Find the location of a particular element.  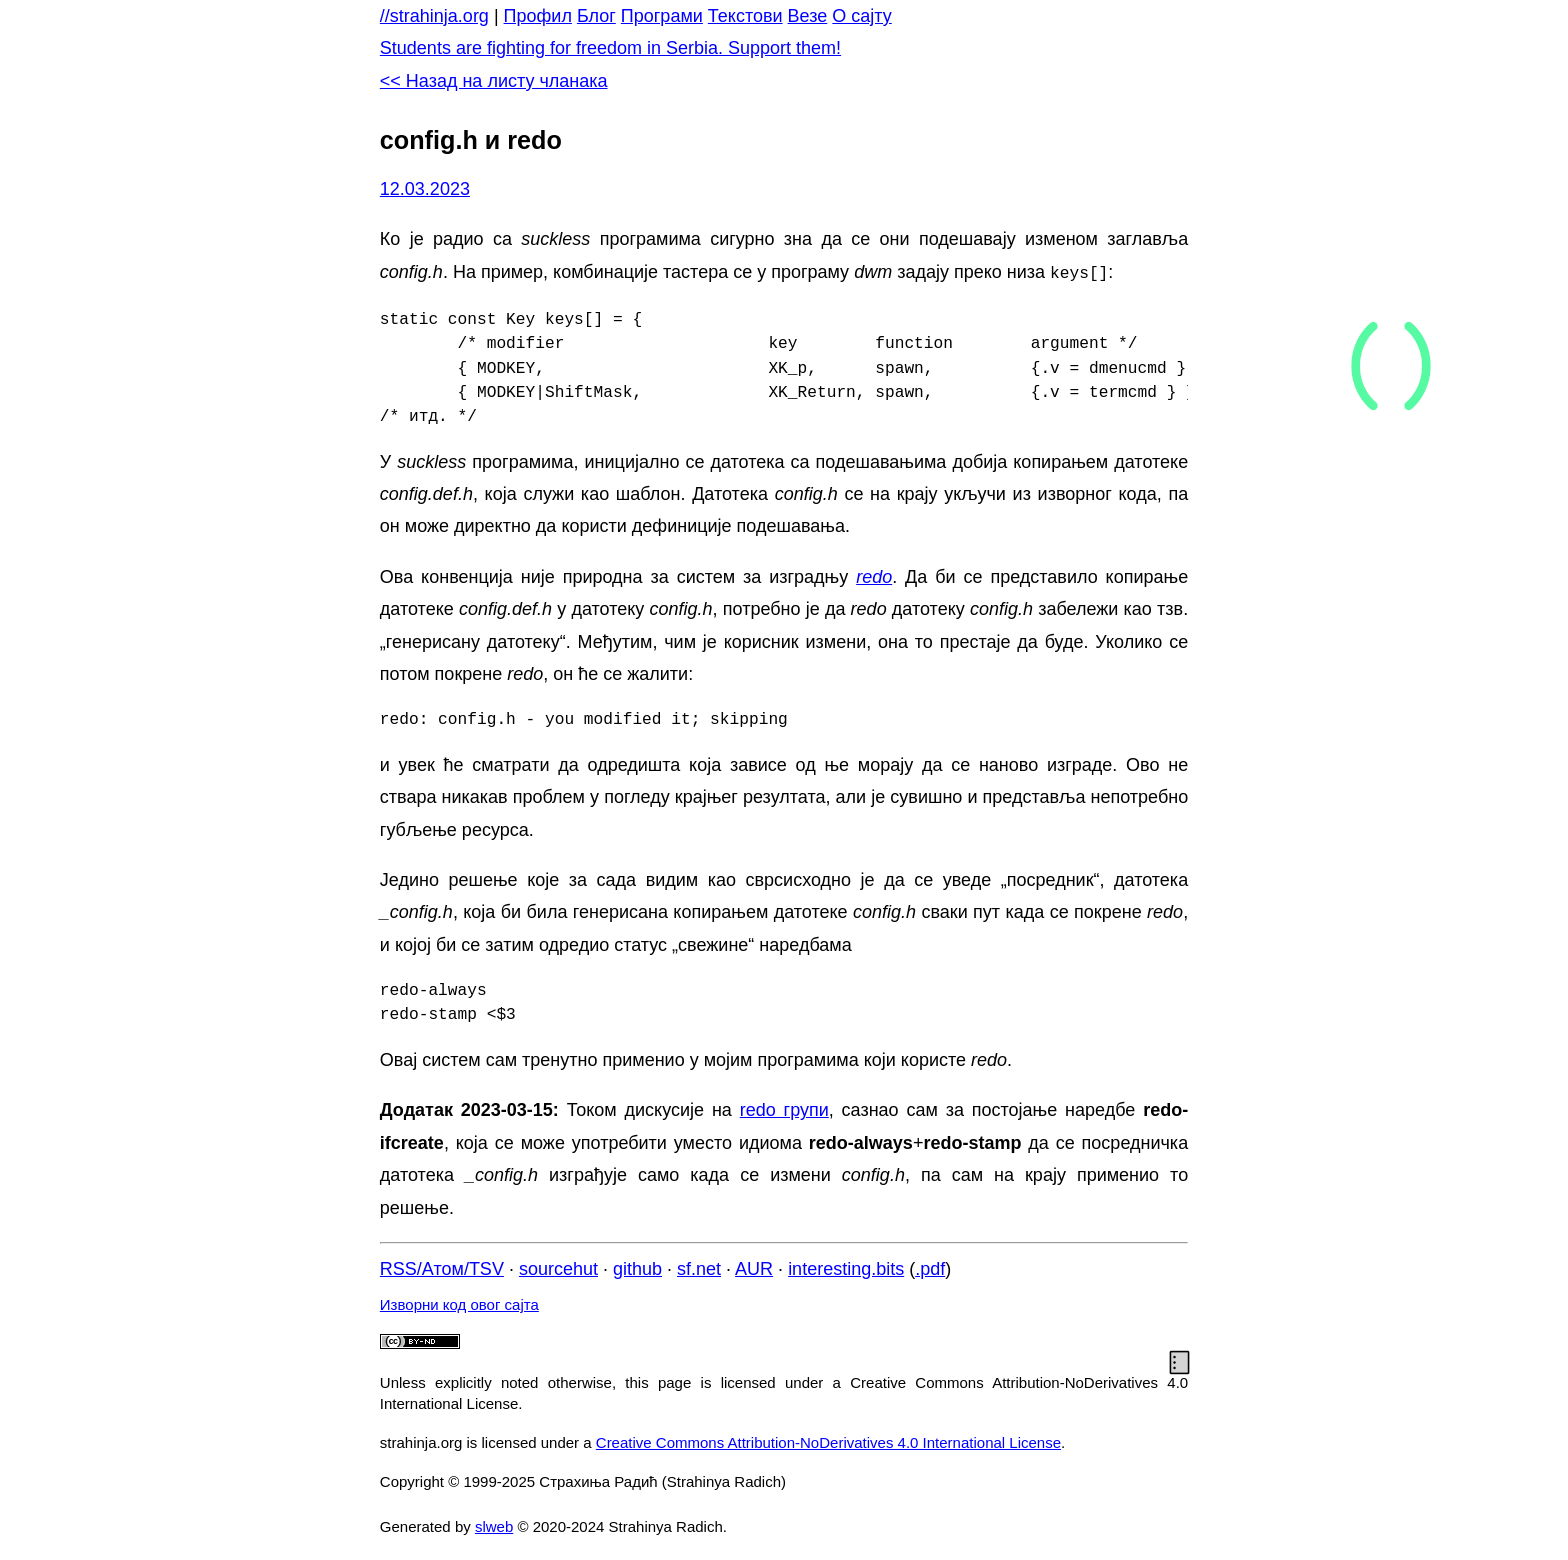

view or manage screenplay files is located at coordinates (1179, 1362).